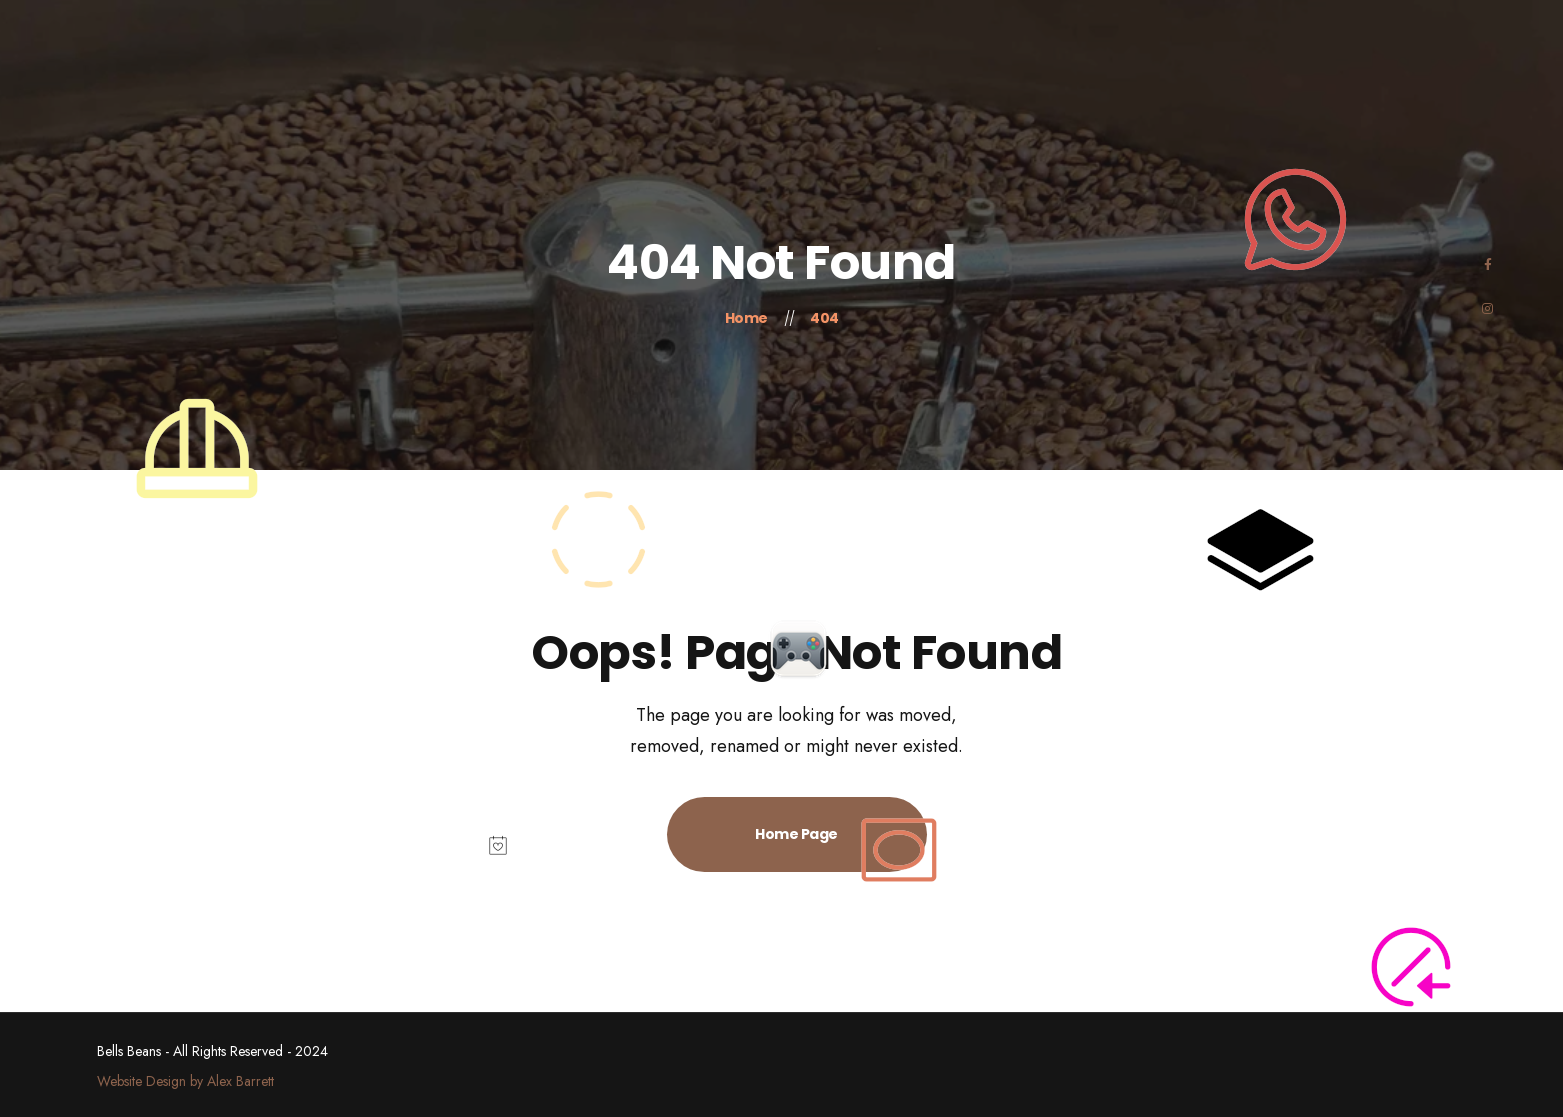 The width and height of the screenshot is (1563, 1117). Describe the element at coordinates (899, 850) in the screenshot. I see `apply vignette effect to photo` at that location.